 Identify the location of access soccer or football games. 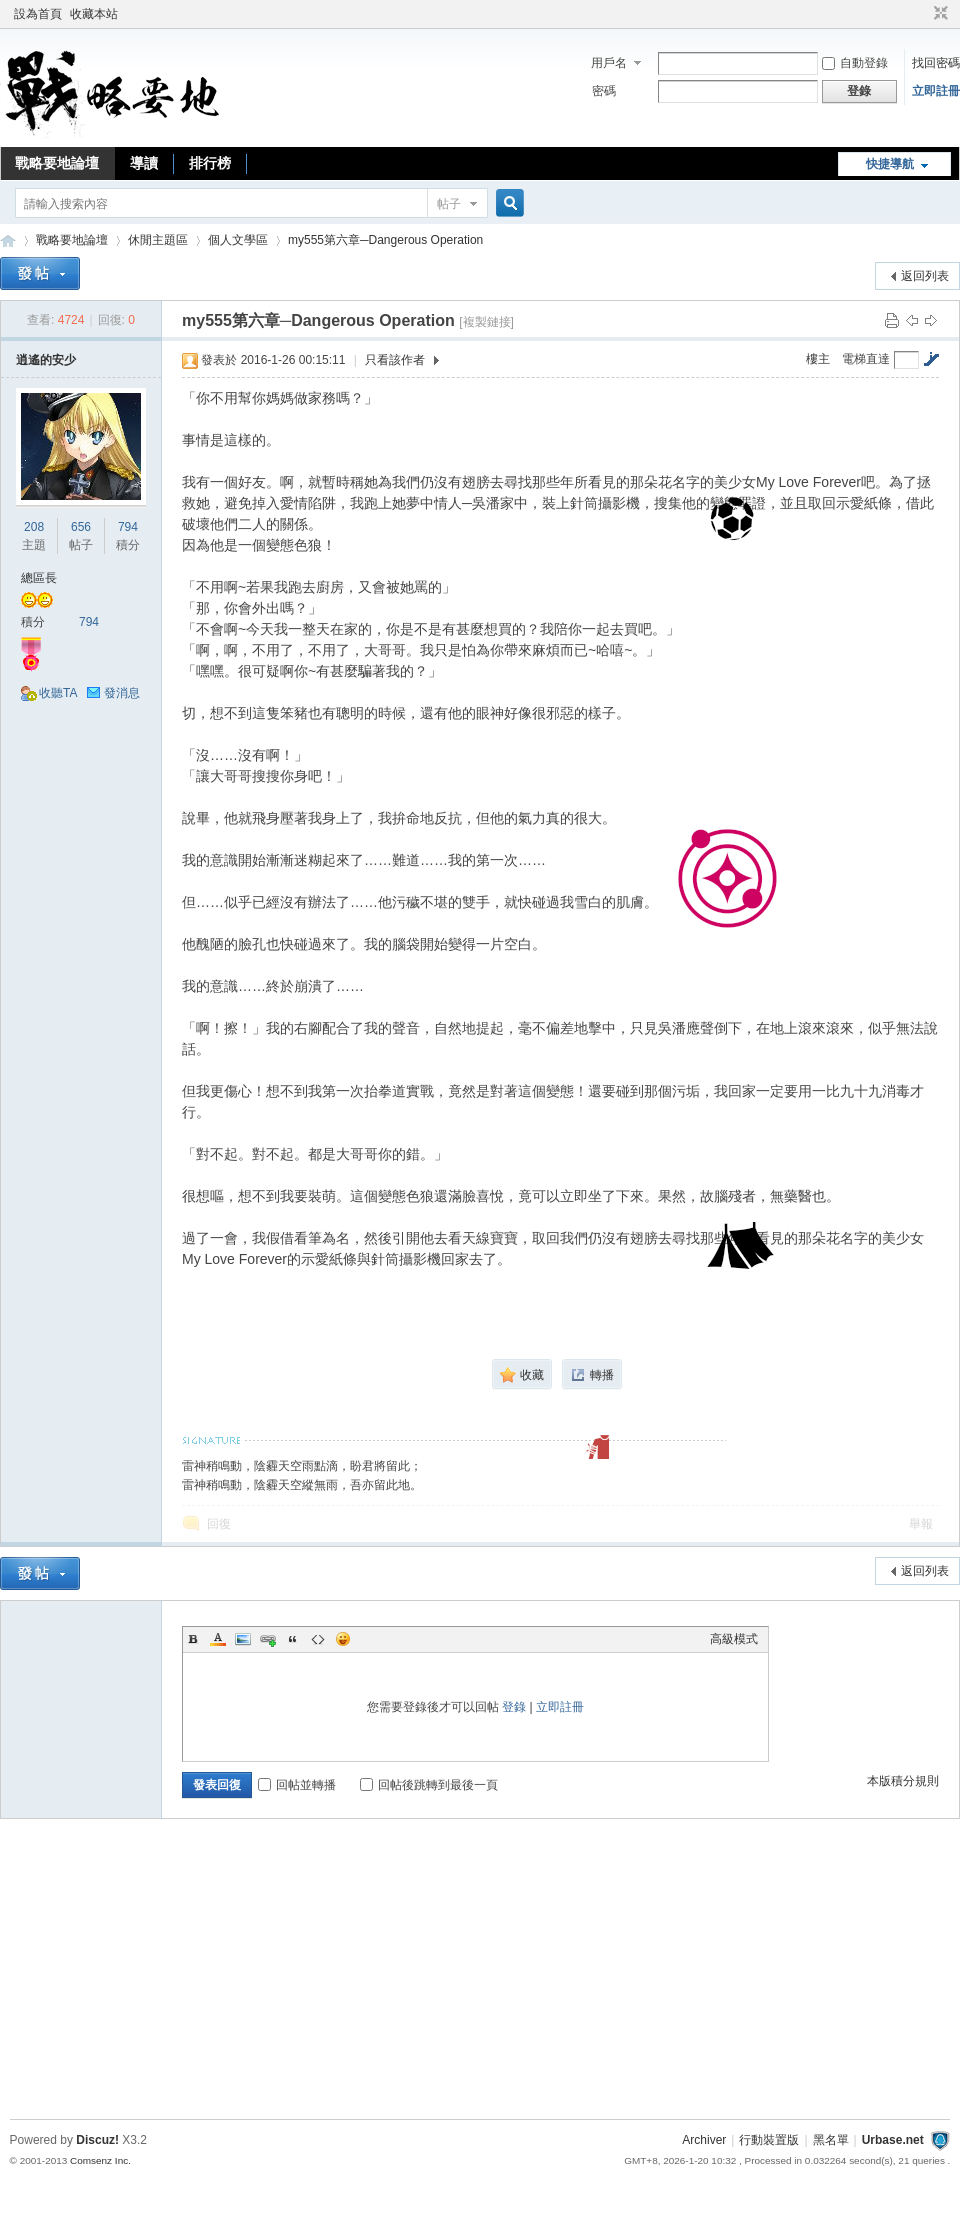
(732, 518).